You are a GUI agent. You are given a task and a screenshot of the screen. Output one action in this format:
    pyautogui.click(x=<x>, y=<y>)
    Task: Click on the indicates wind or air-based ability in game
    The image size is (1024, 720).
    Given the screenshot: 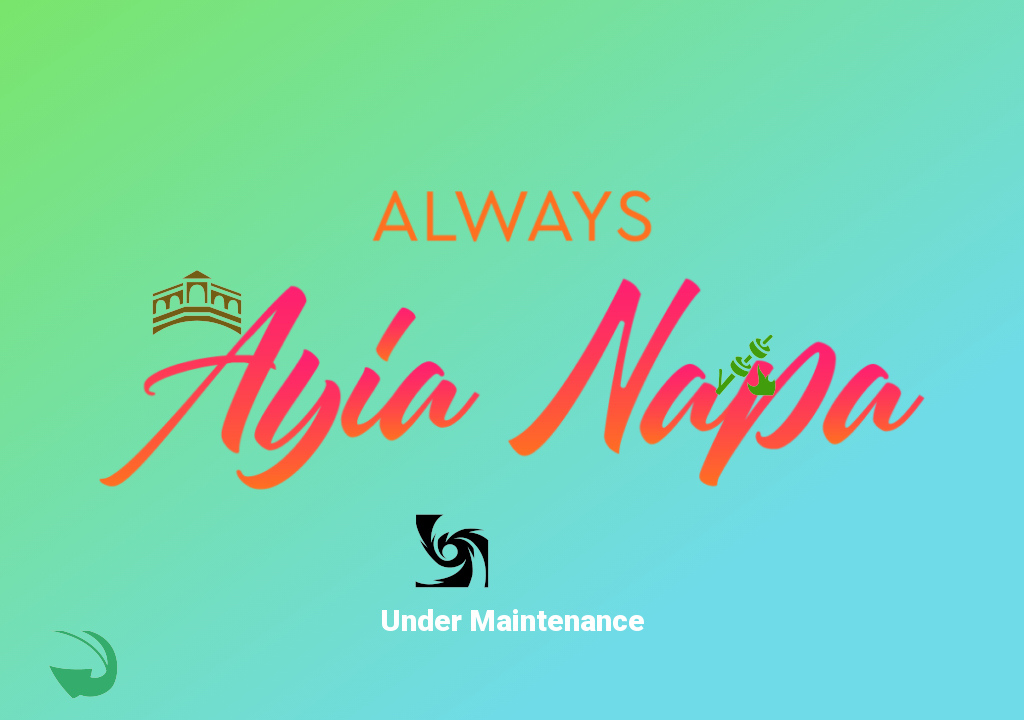 What is the action you would take?
    pyautogui.click(x=452, y=551)
    